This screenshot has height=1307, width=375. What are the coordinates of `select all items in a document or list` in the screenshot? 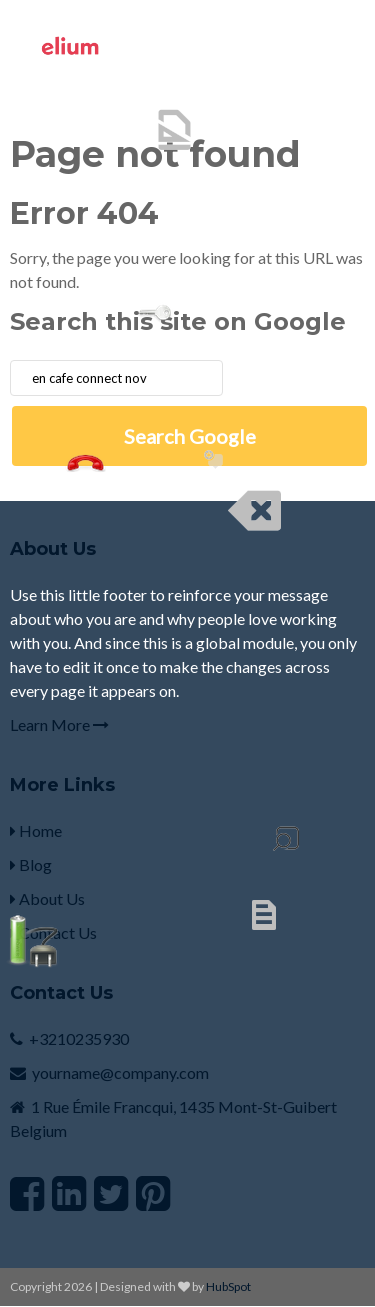 It's located at (264, 914).